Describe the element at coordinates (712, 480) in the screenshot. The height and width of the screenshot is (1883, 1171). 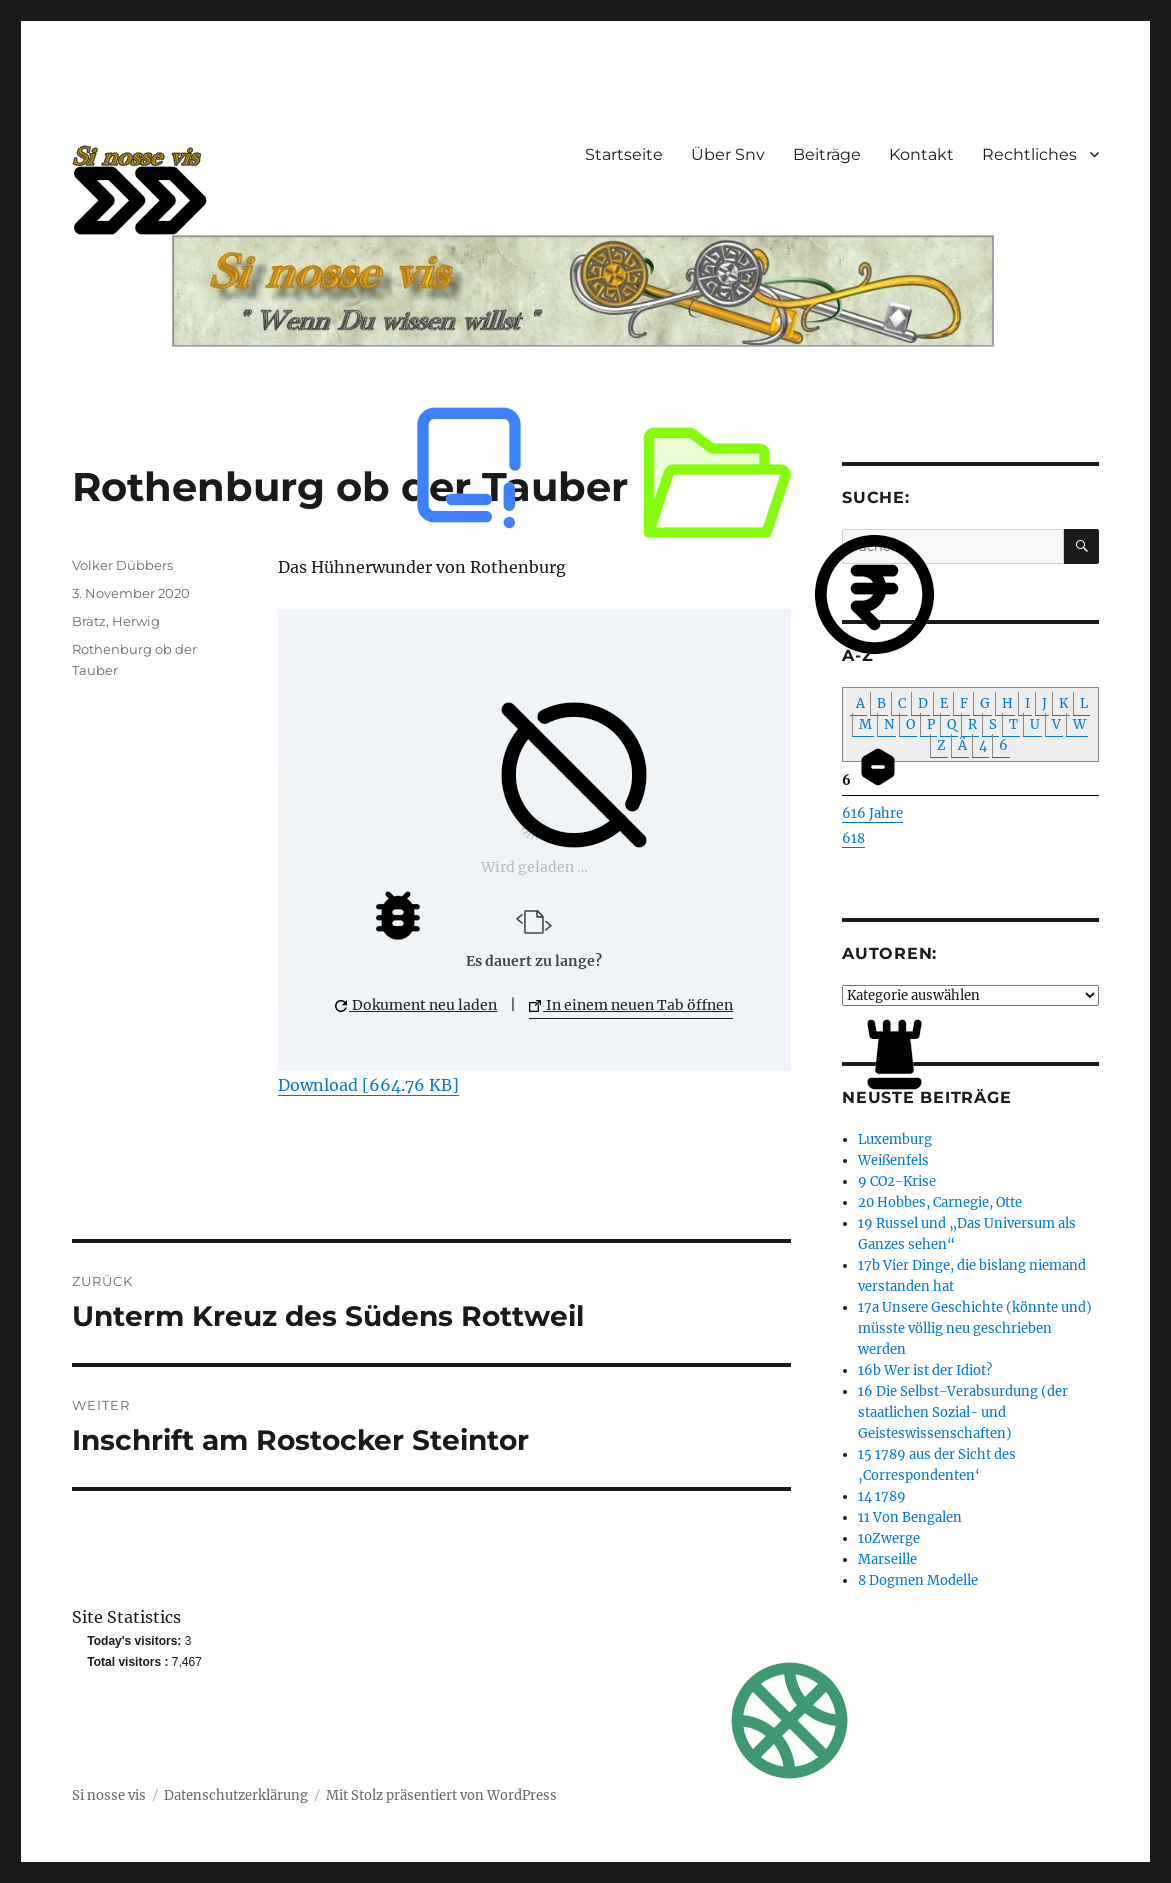
I see `access folder contents` at that location.